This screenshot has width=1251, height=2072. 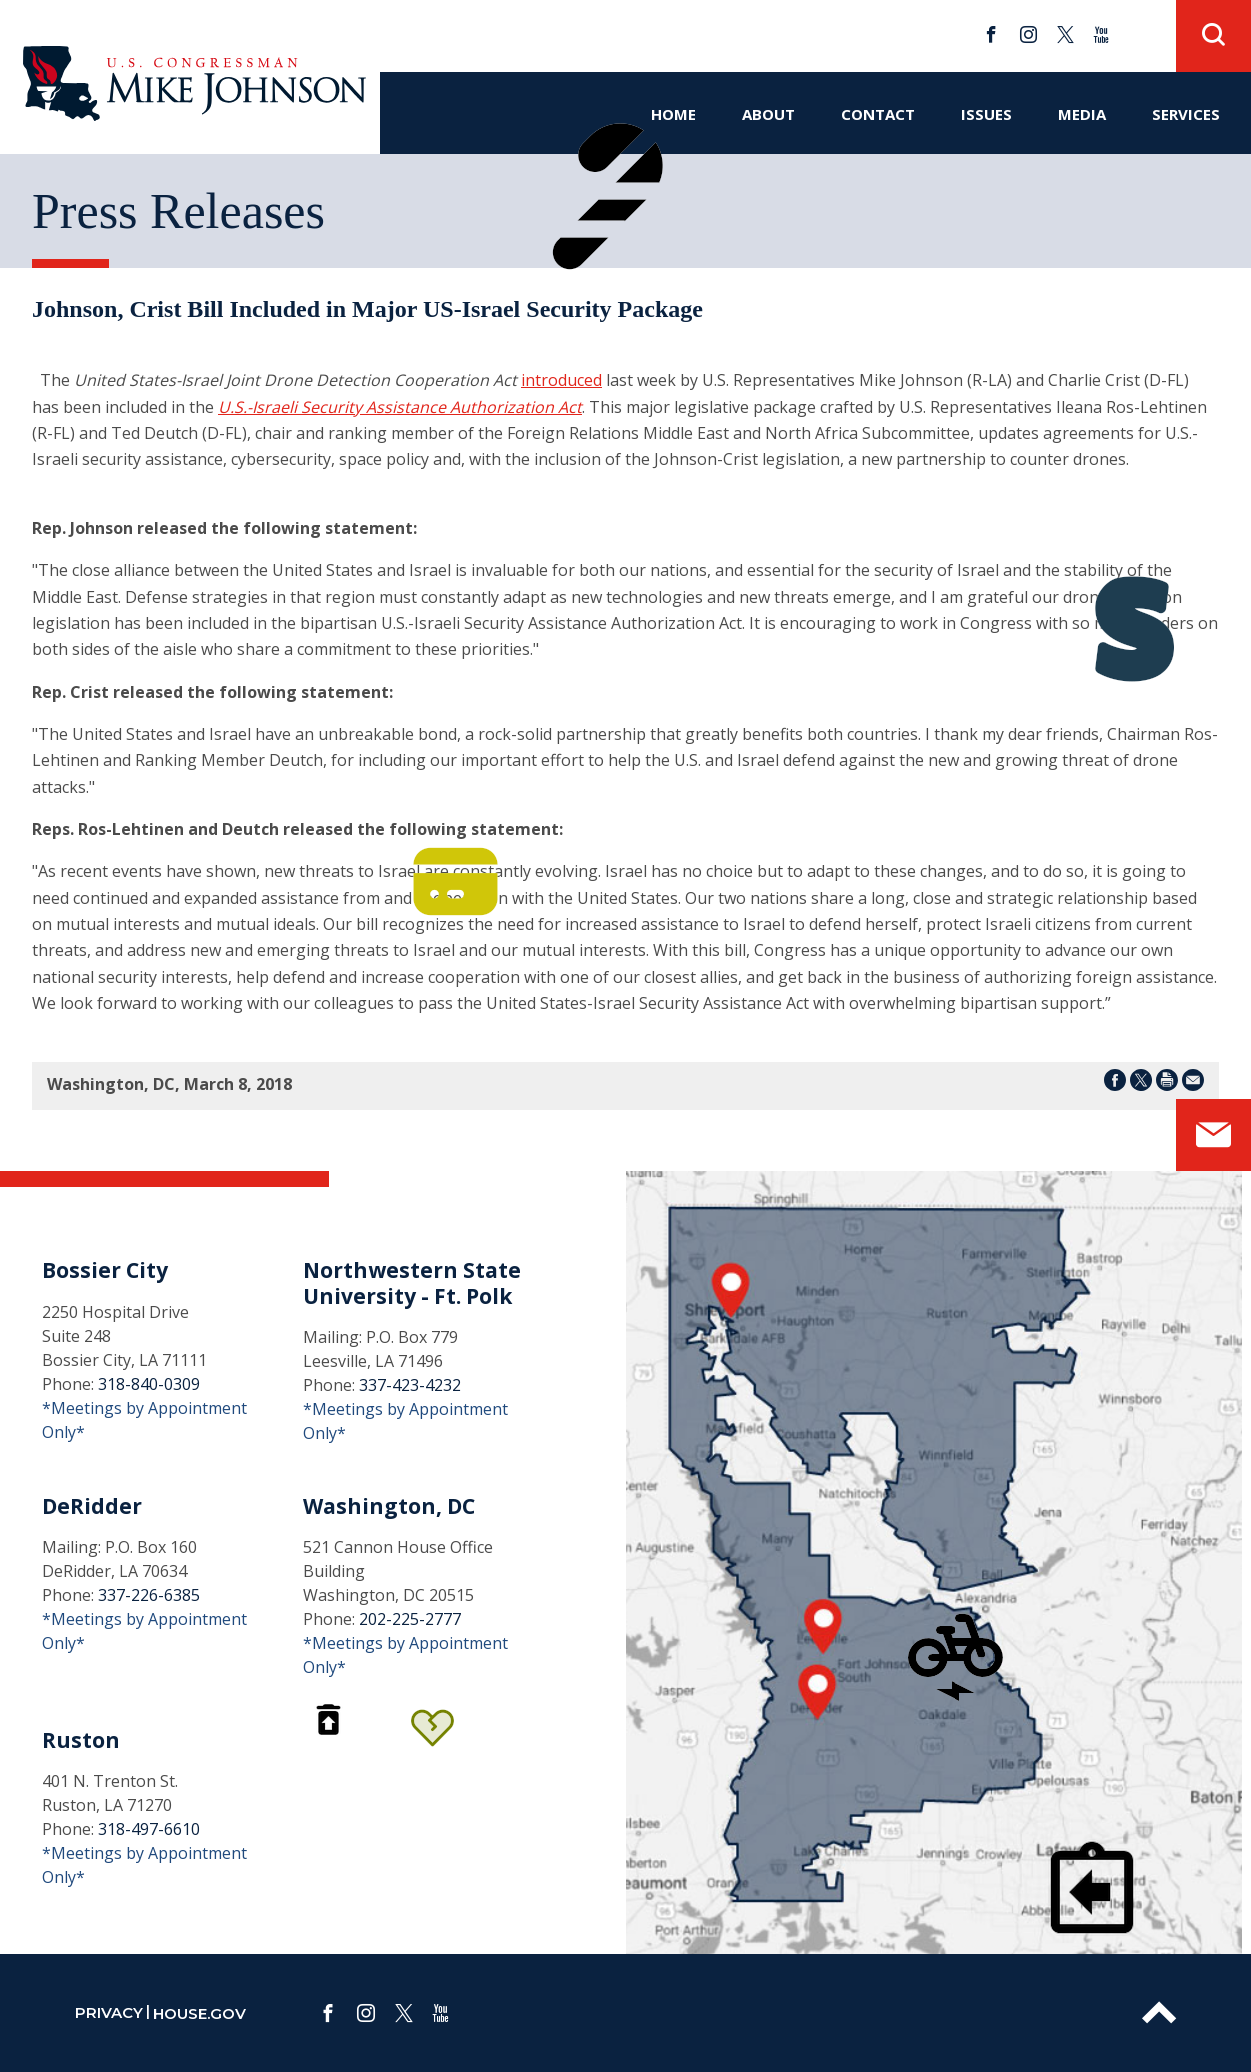 I want to click on manage payment methods, so click(x=455, y=881).